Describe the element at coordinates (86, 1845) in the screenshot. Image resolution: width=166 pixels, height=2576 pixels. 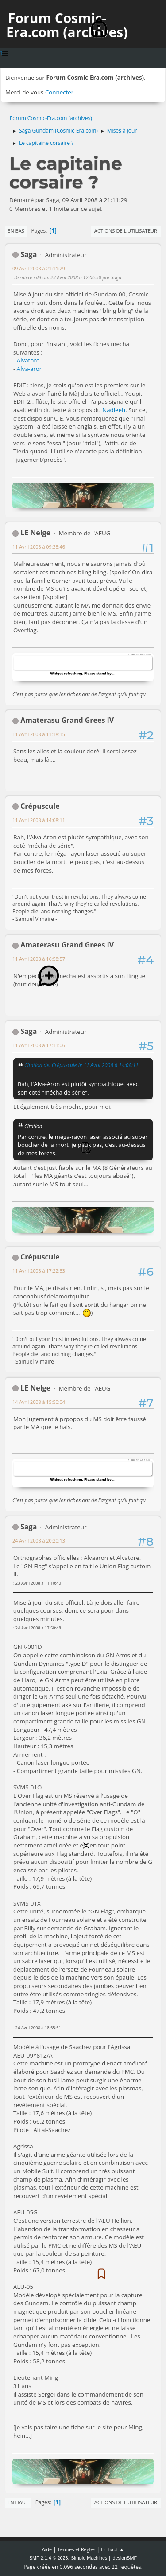
I see `XRP cryptocurrency symbol` at that location.